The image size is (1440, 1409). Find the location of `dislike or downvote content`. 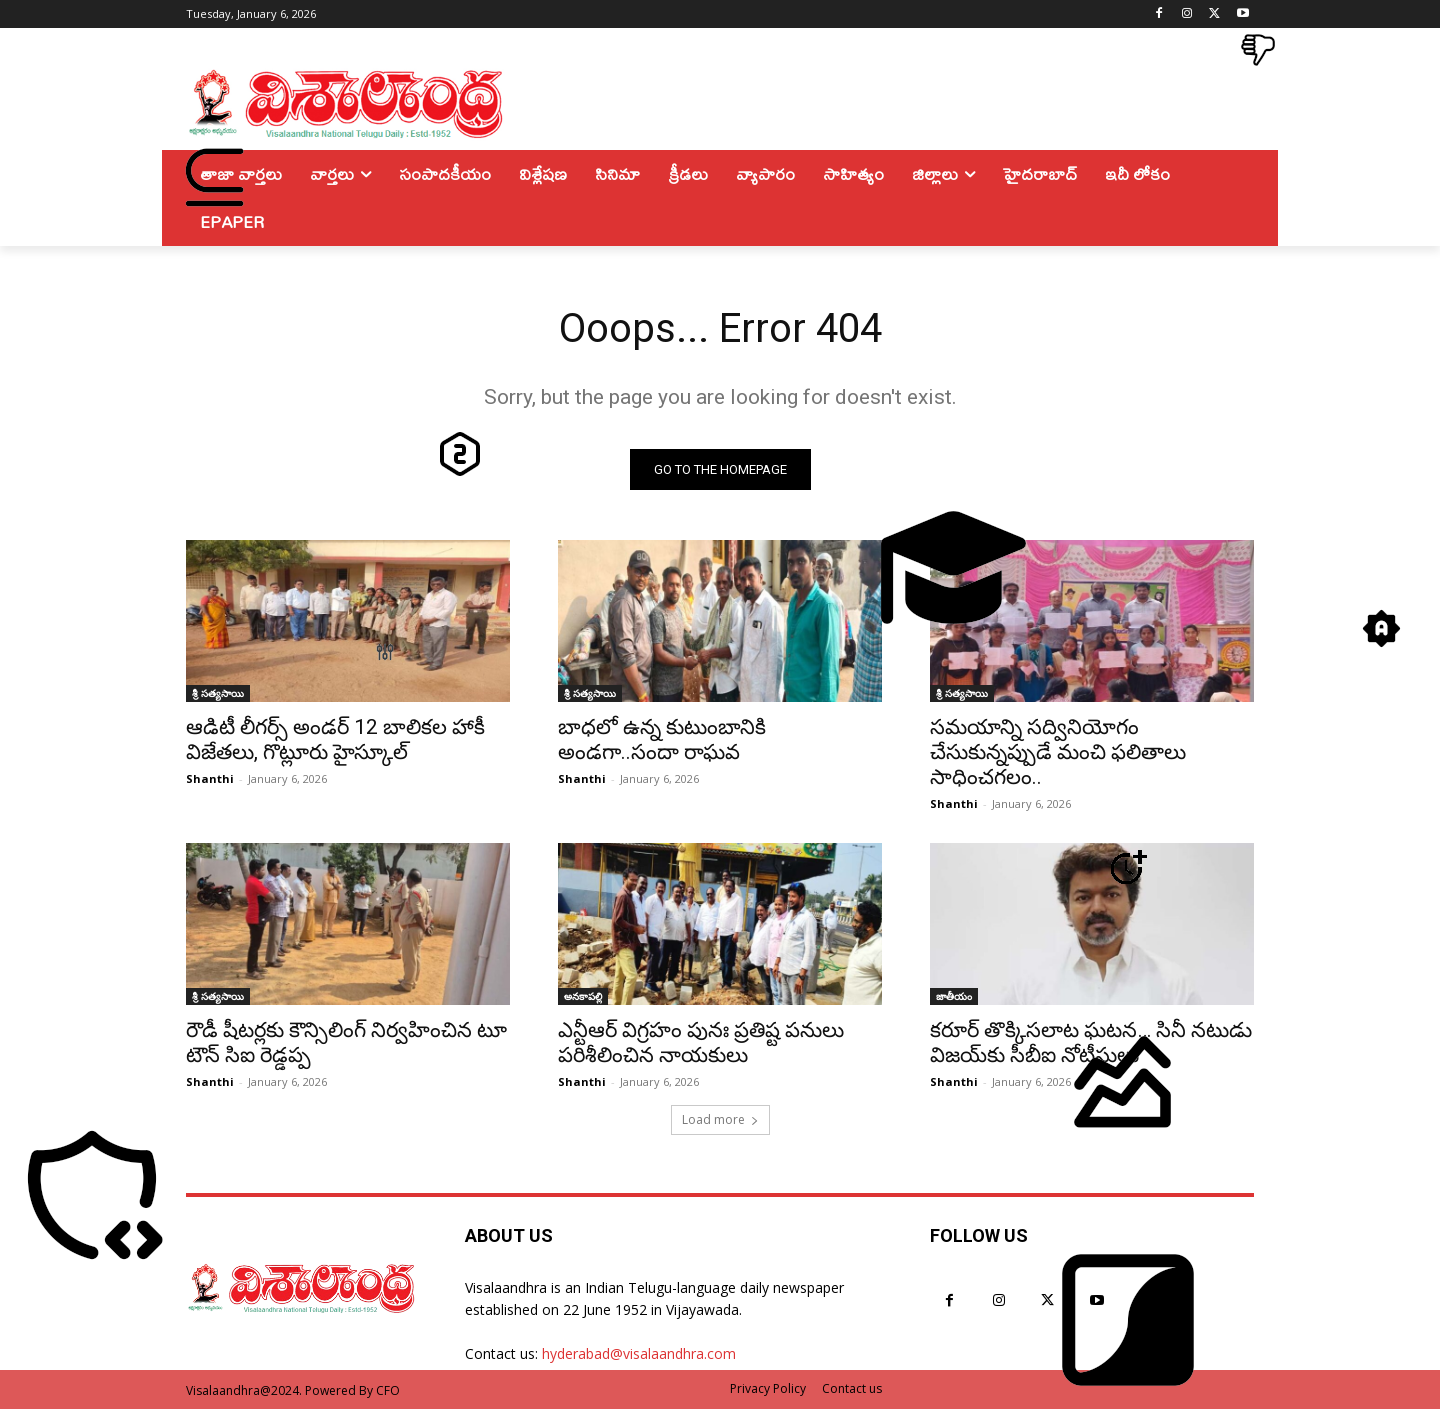

dislike or downvote content is located at coordinates (1258, 50).